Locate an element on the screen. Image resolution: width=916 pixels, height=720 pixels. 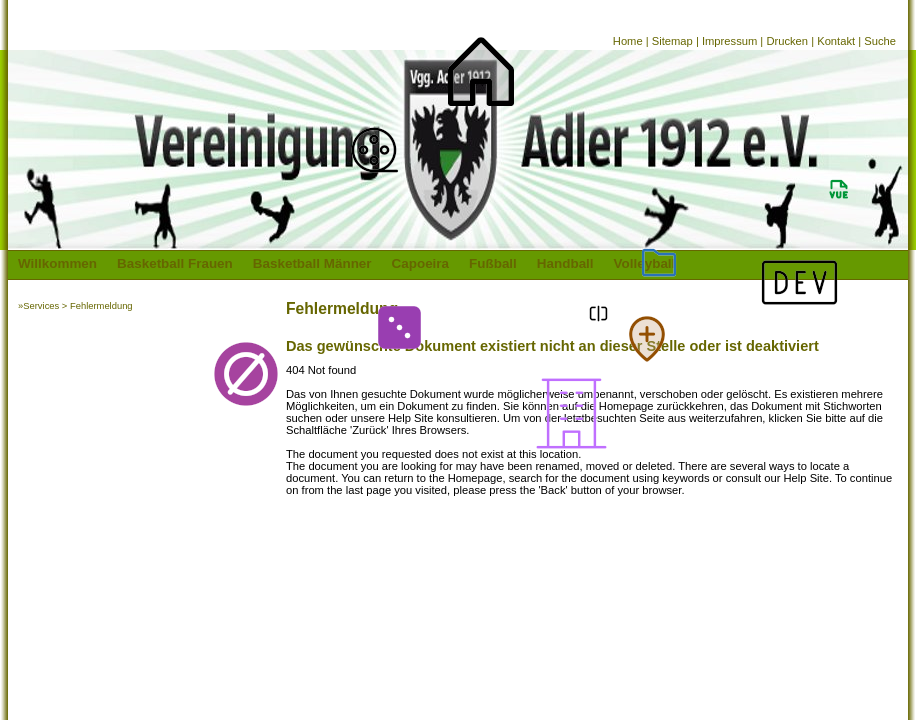
view company or business information is located at coordinates (571, 413).